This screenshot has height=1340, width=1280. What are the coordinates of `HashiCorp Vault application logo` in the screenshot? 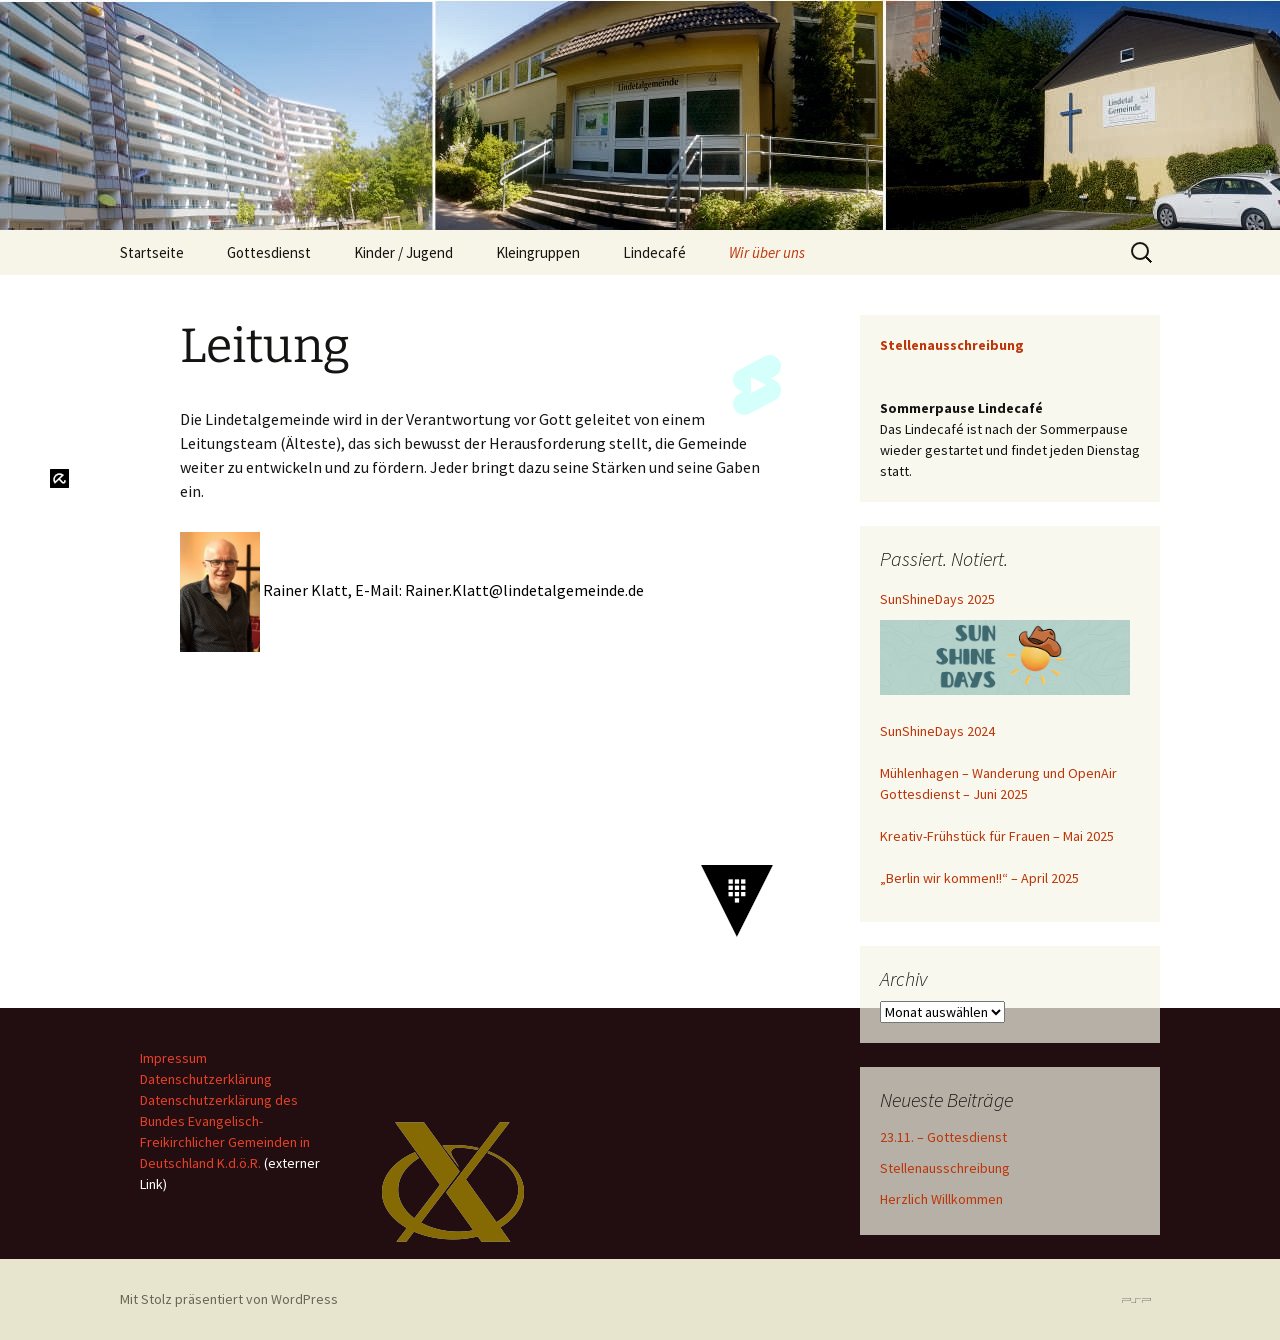 It's located at (737, 901).